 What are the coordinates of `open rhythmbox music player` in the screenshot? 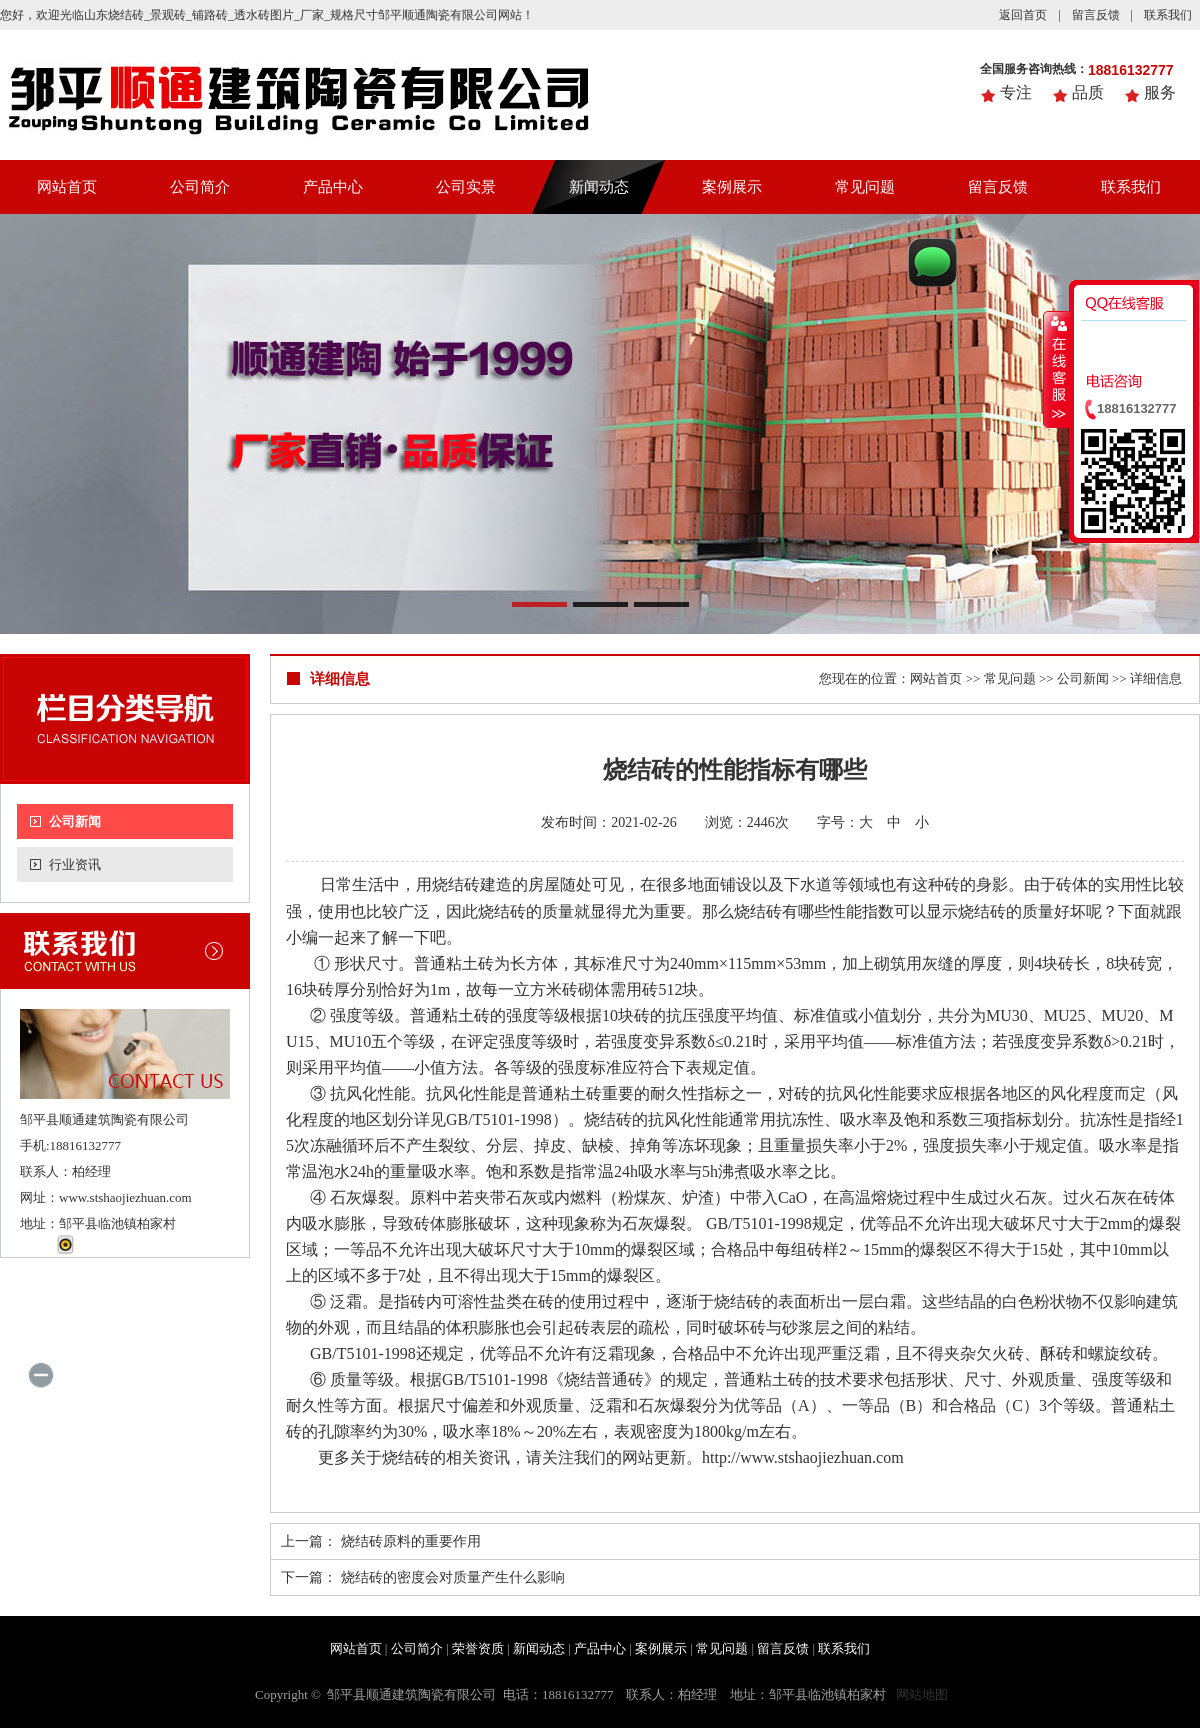 It's located at (65, 1244).